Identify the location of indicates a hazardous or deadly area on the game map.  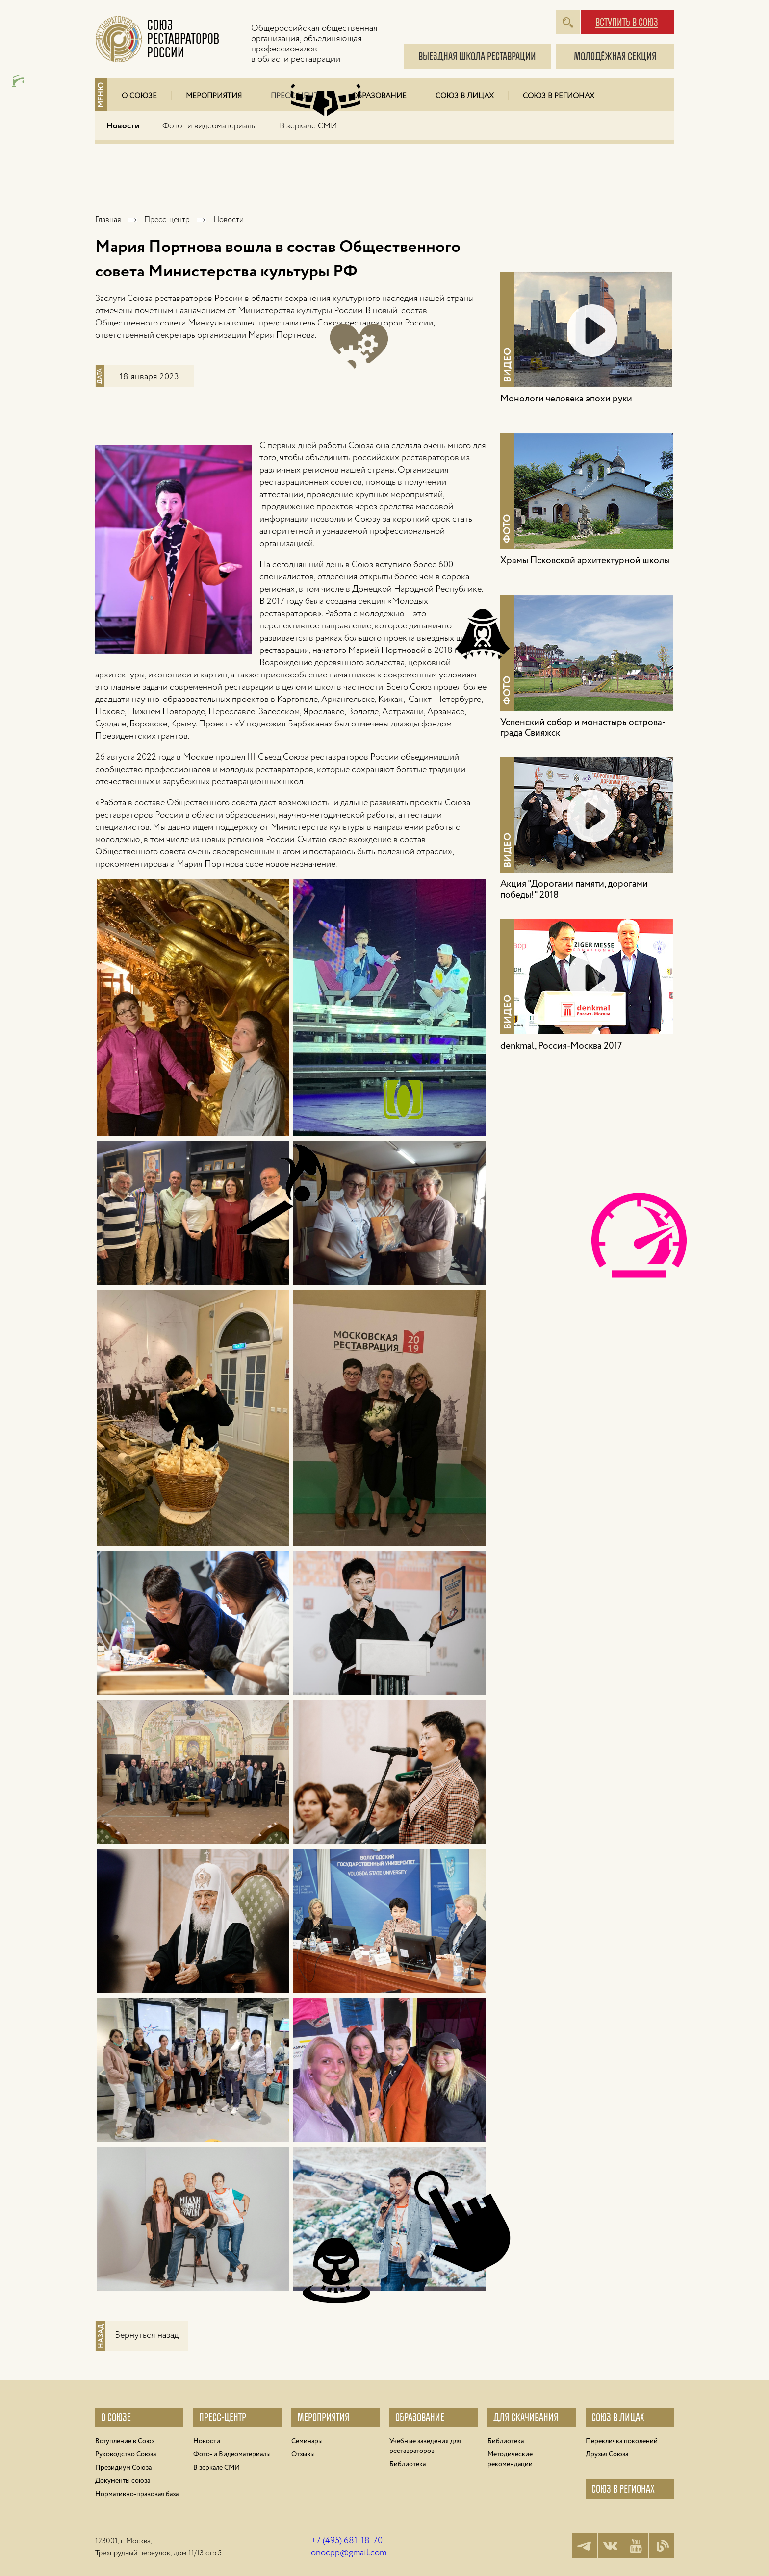
(336, 2271).